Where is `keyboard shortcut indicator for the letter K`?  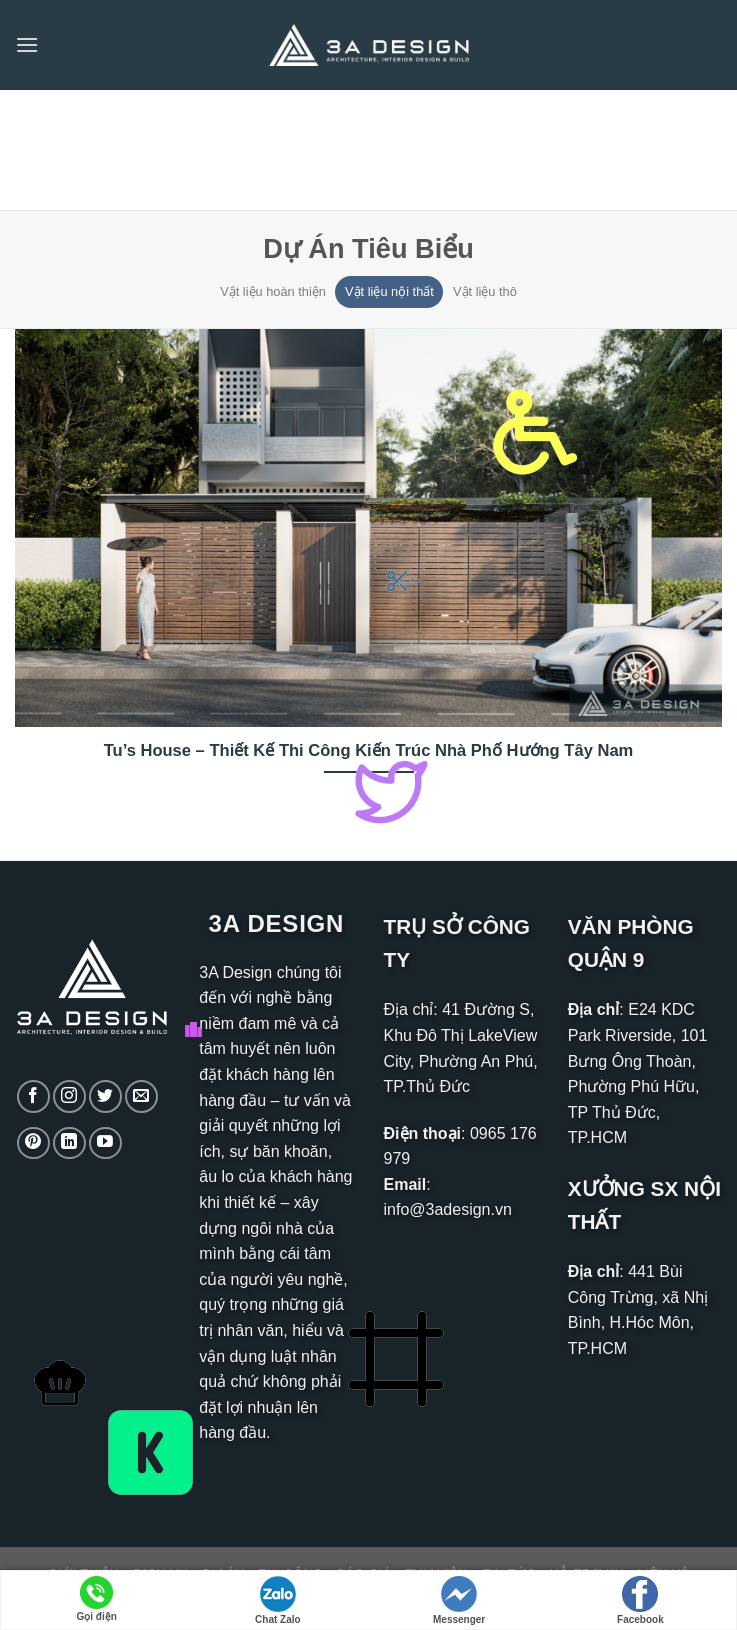 keyboard shortcut indicator for the letter K is located at coordinates (150, 1452).